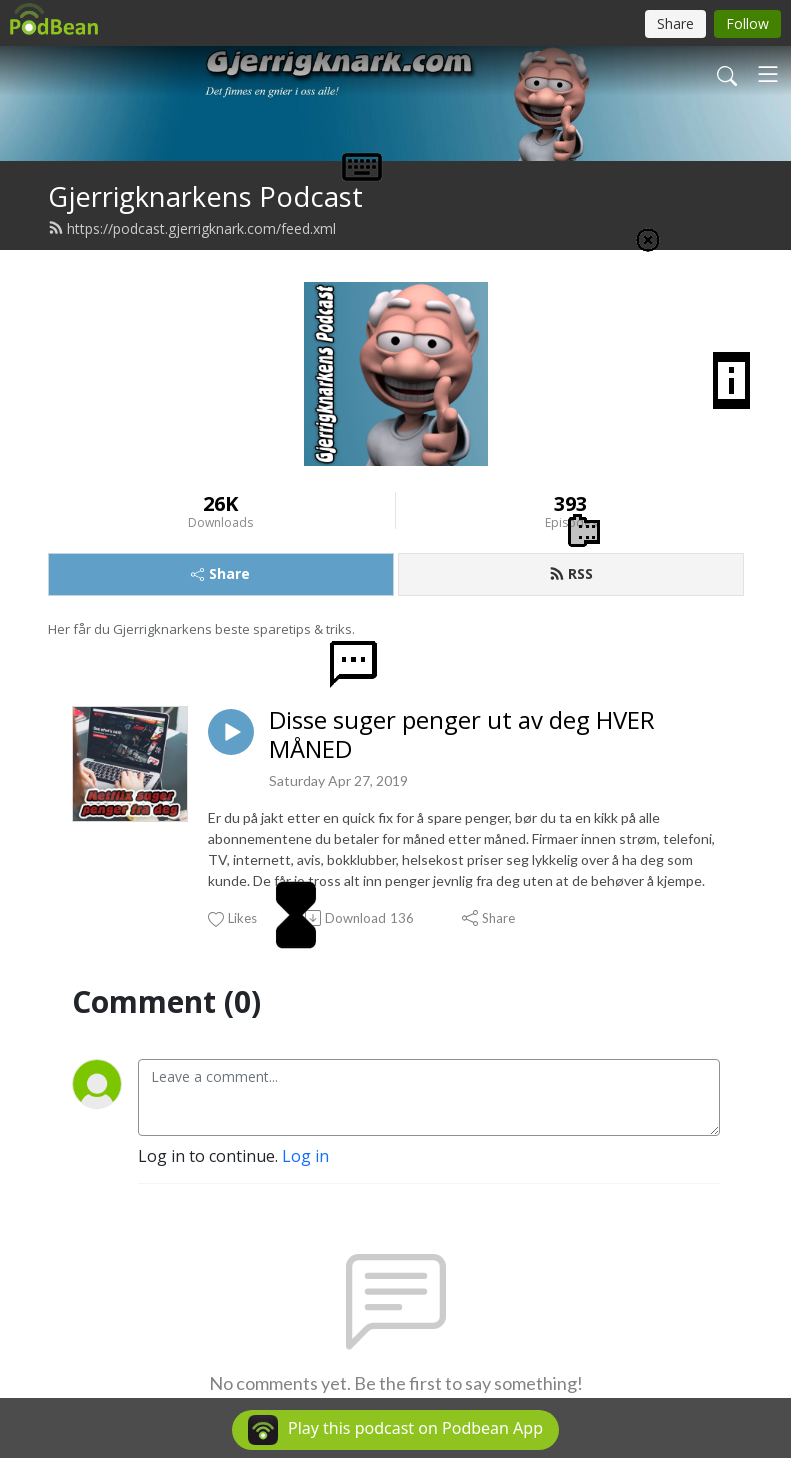  What do you see at coordinates (731, 380) in the screenshot?
I see `view device information` at bounding box center [731, 380].